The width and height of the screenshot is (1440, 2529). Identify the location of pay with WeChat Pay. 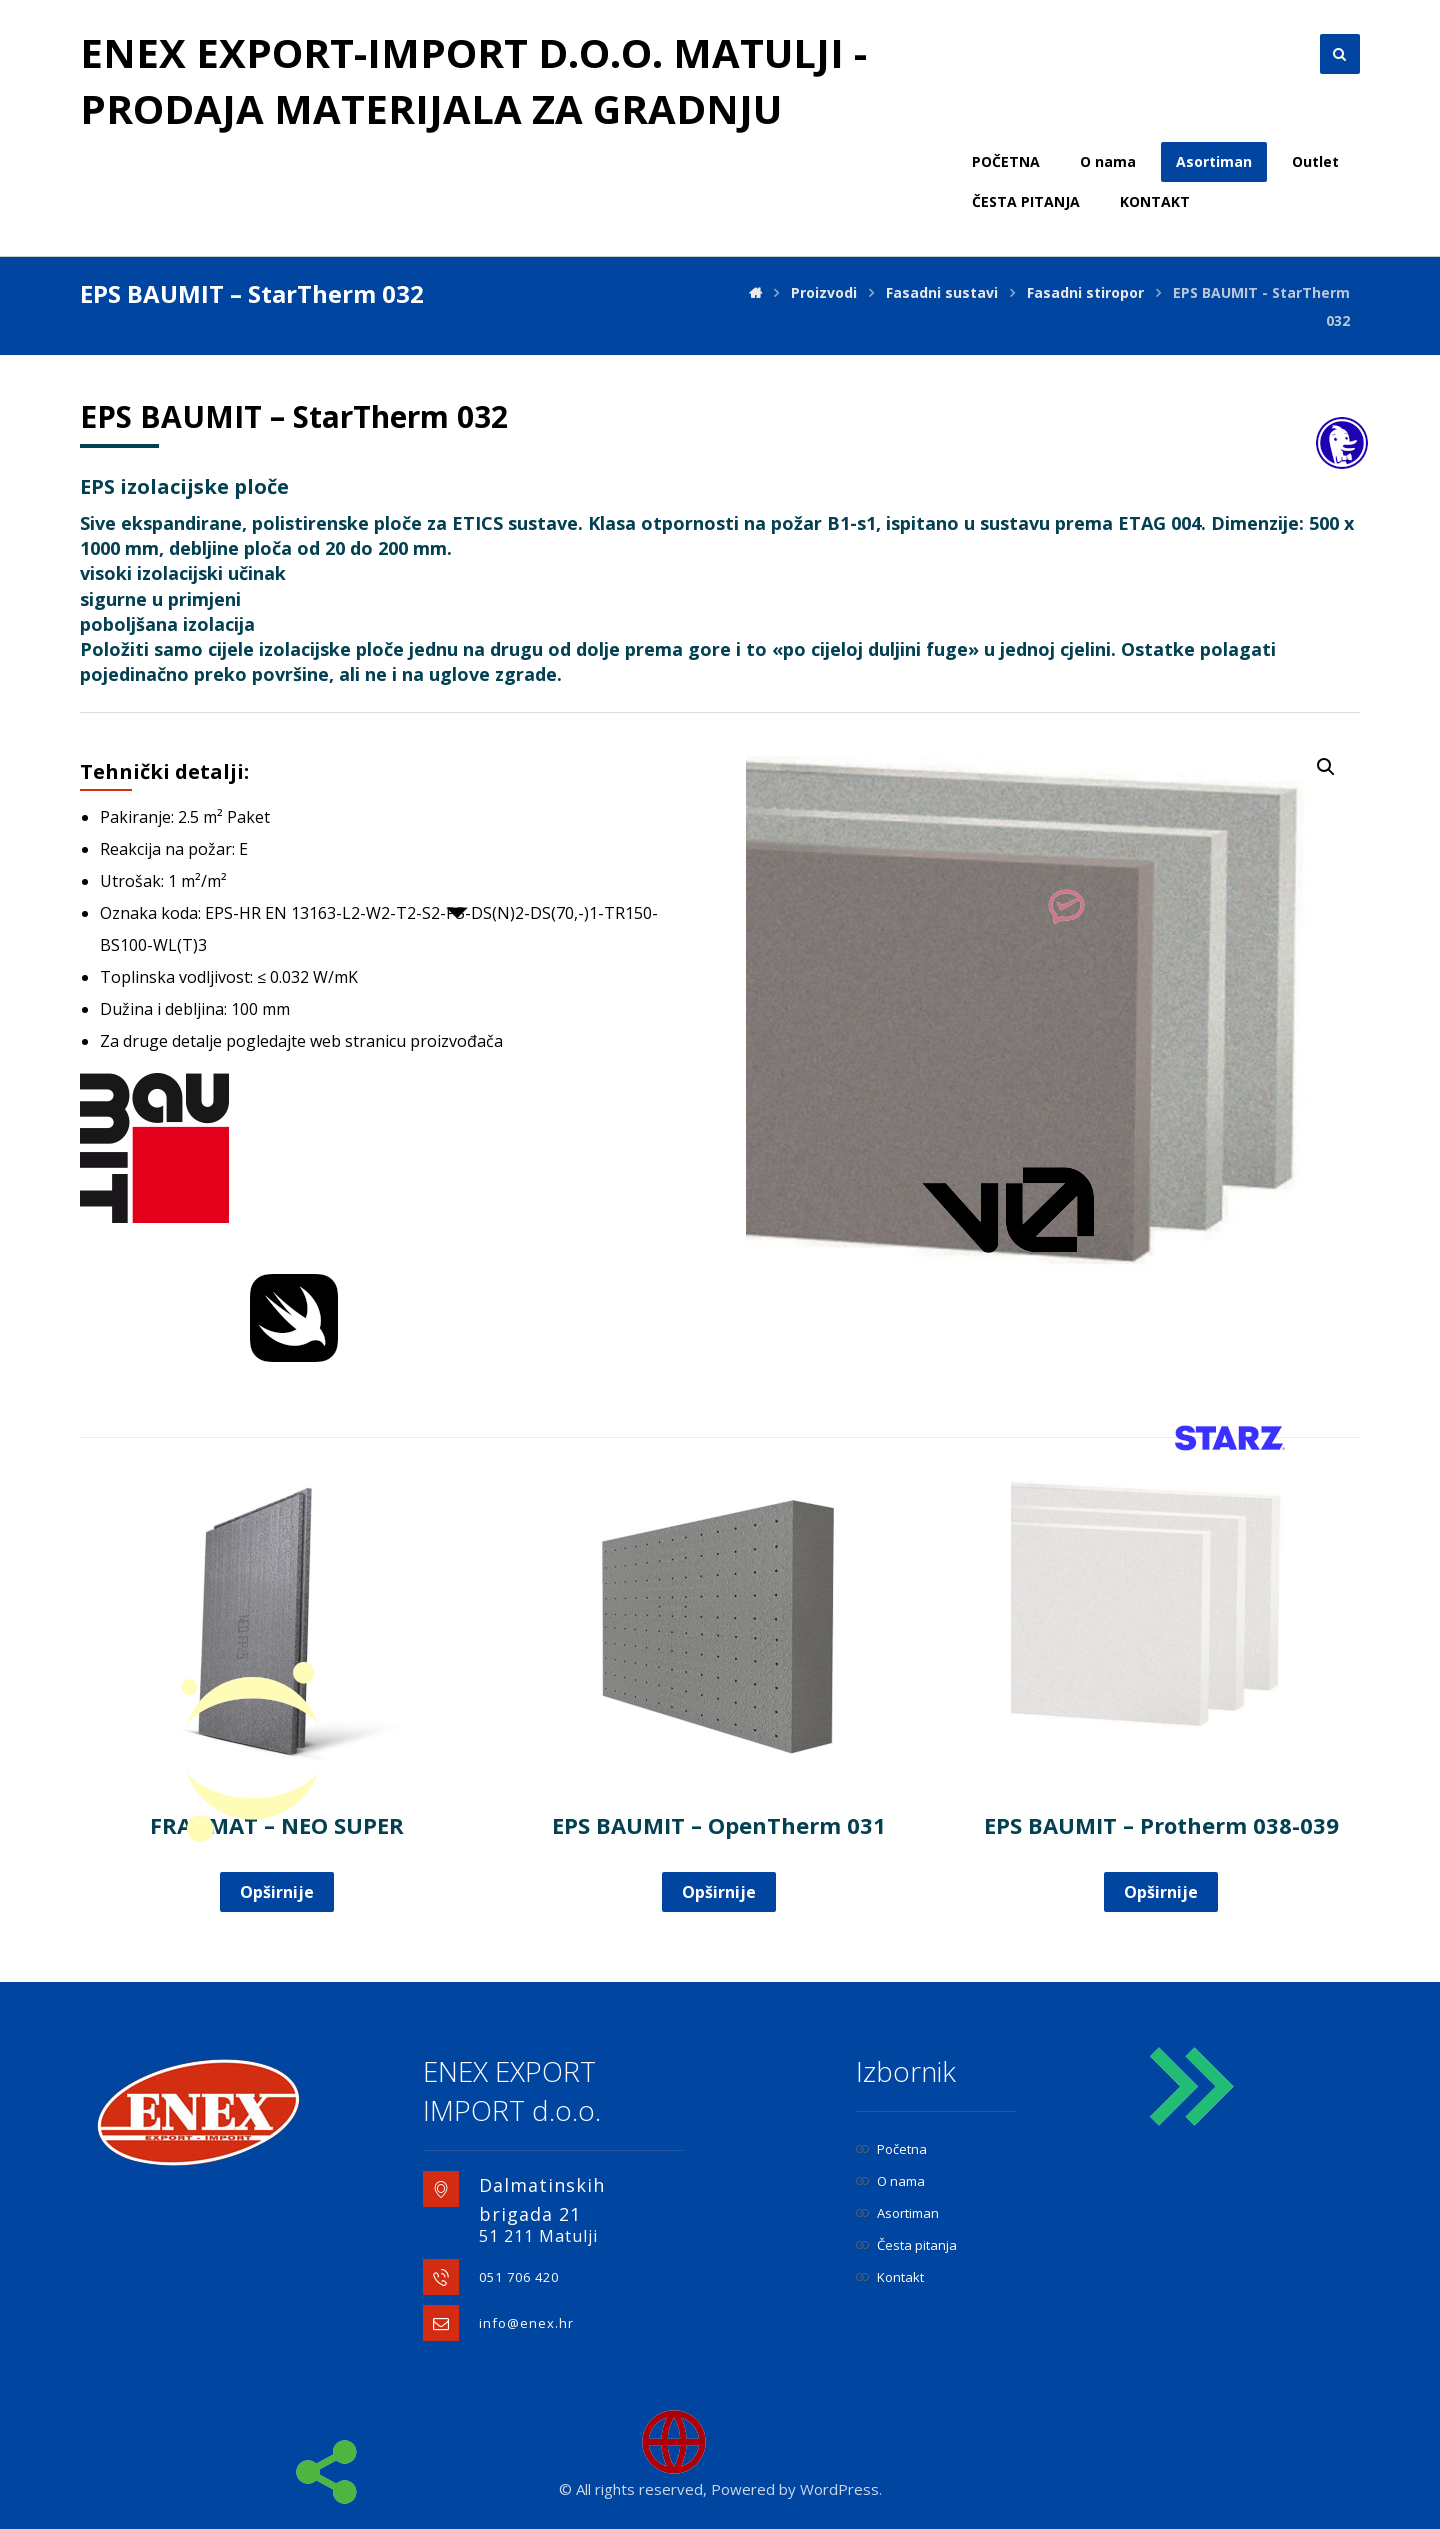
(1066, 905).